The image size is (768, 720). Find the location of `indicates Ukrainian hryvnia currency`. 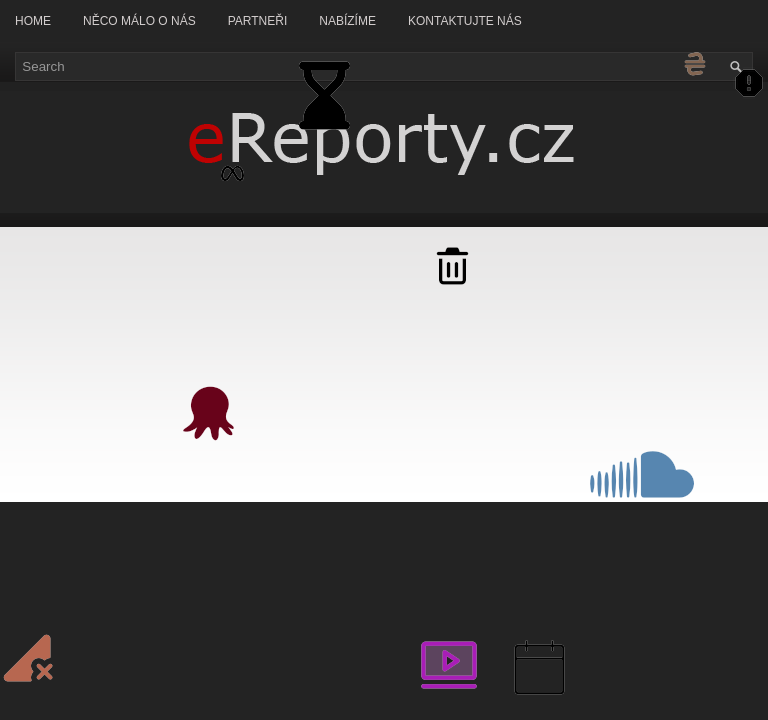

indicates Ukrainian hryvnia currency is located at coordinates (695, 64).